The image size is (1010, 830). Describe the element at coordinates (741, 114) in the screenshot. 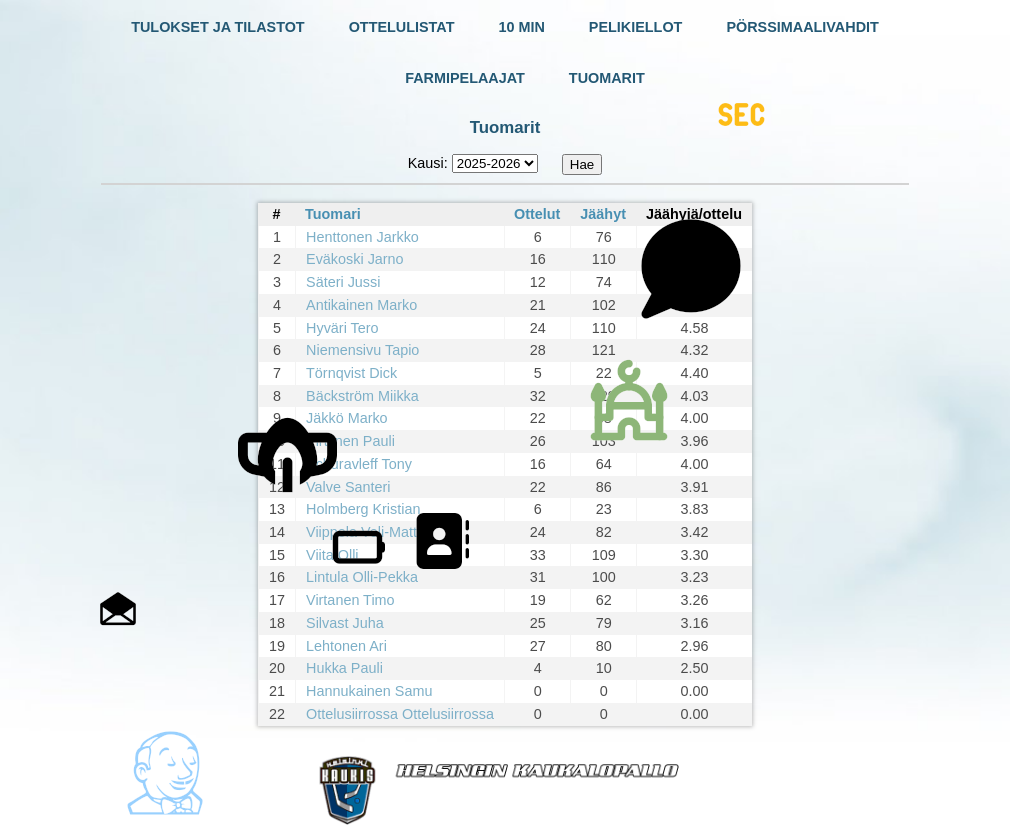

I see `secant function in a math or calculator app` at that location.